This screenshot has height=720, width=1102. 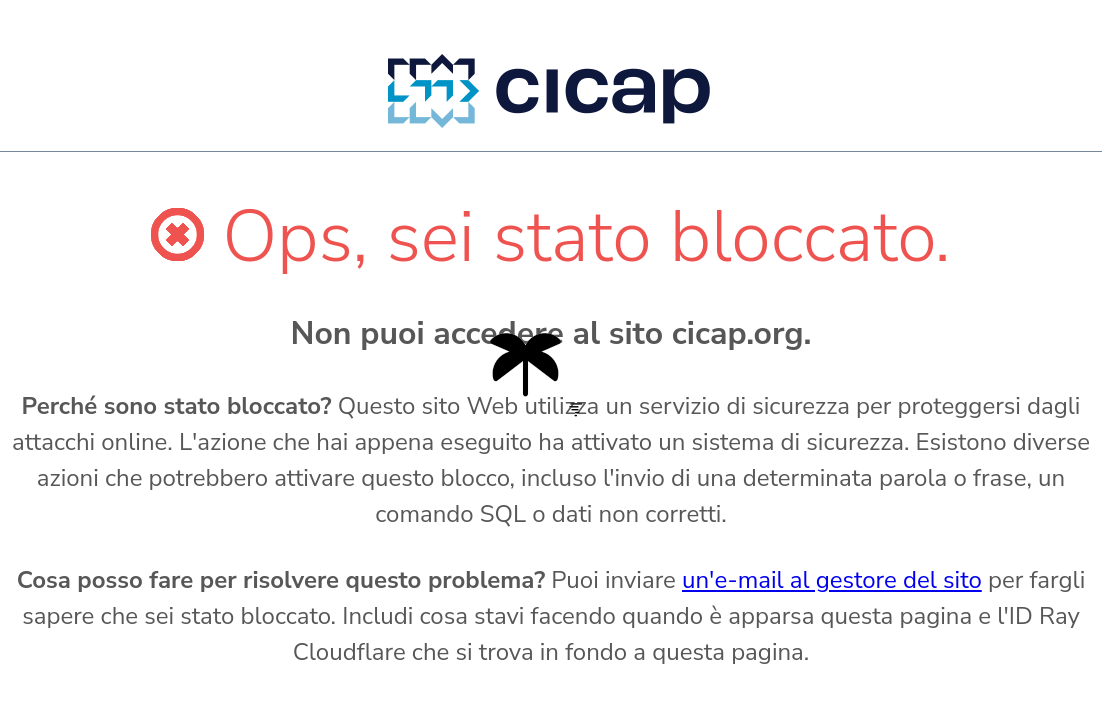 What do you see at coordinates (575, 409) in the screenshot?
I see `indicates severe weather alert or tornado warning` at bounding box center [575, 409].